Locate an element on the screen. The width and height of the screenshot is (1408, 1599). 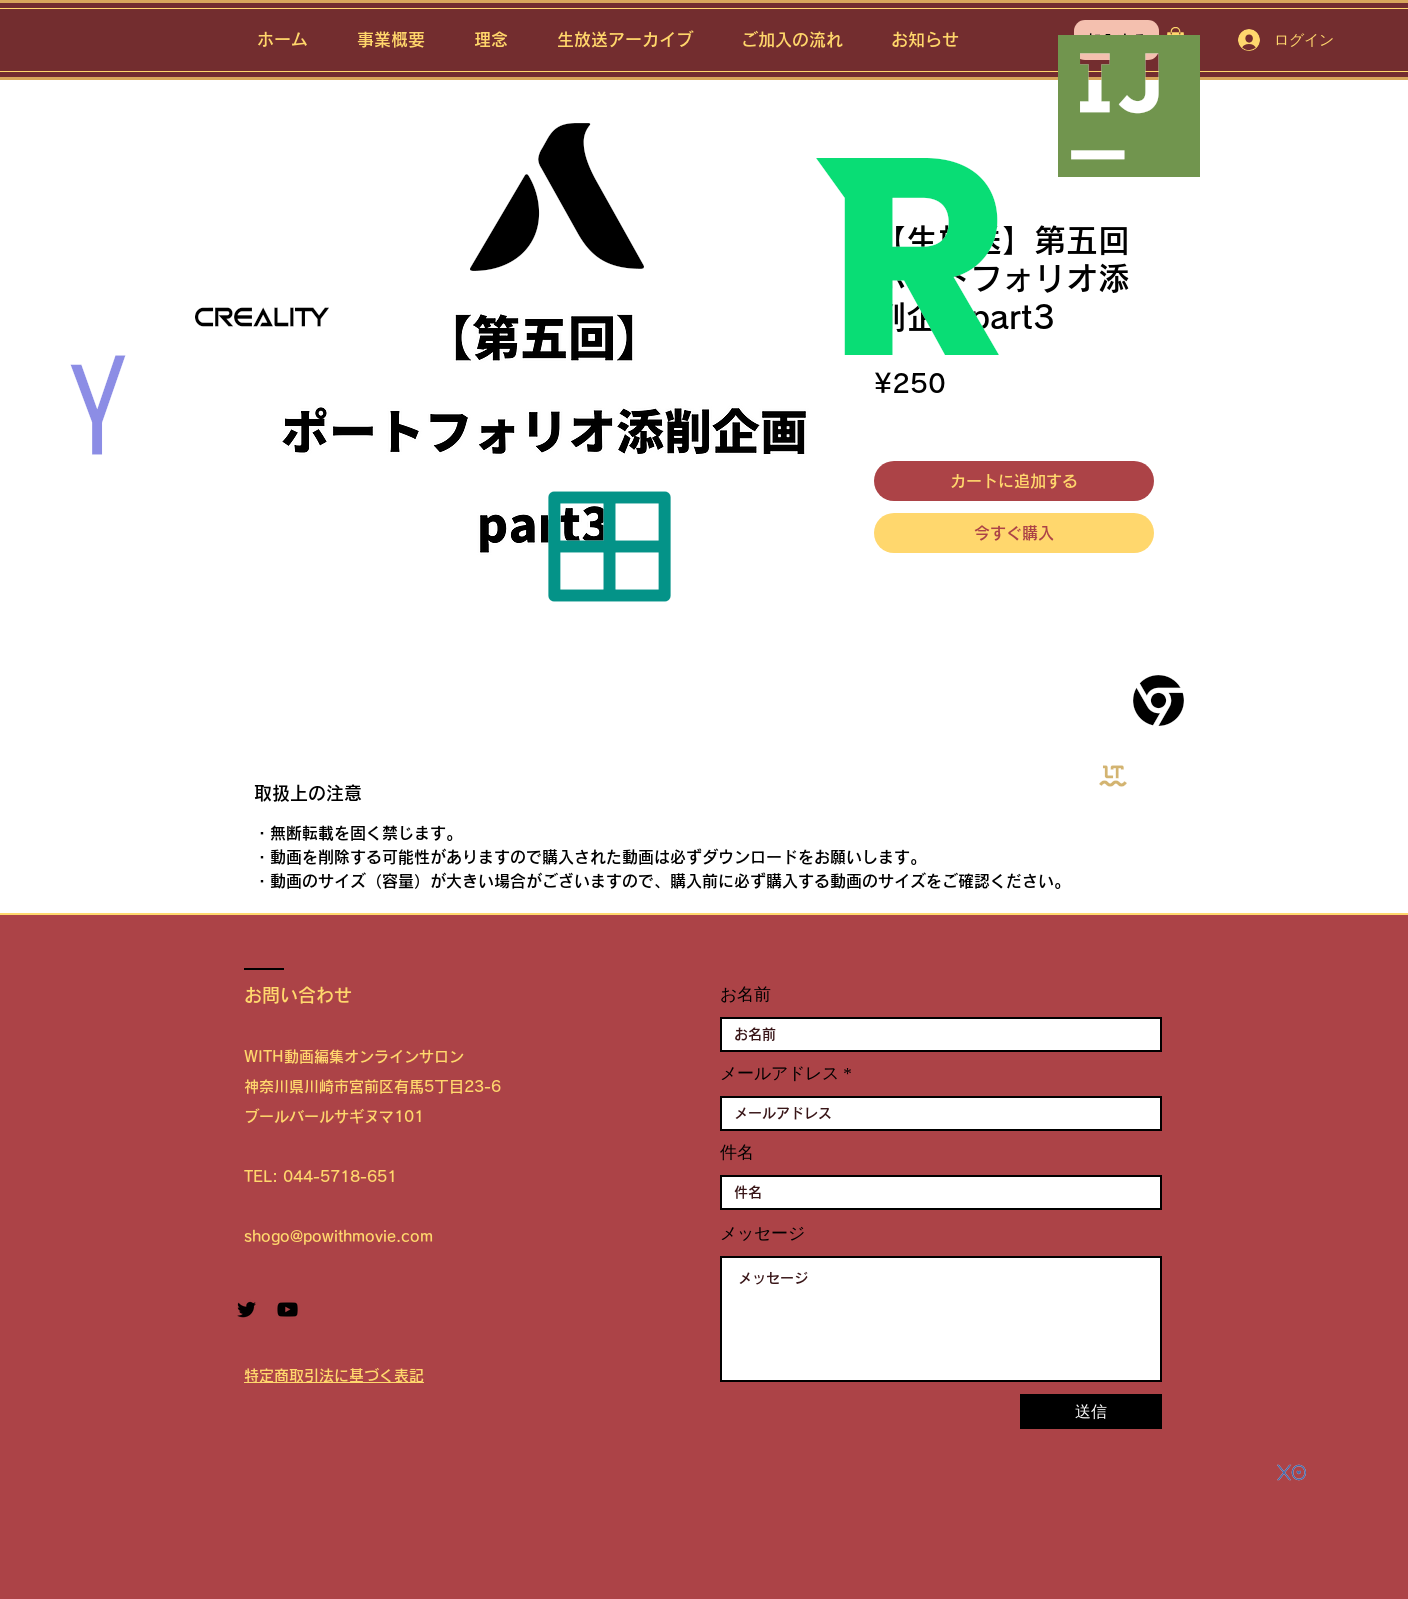
xo brand logo is located at coordinates (1291, 1472).